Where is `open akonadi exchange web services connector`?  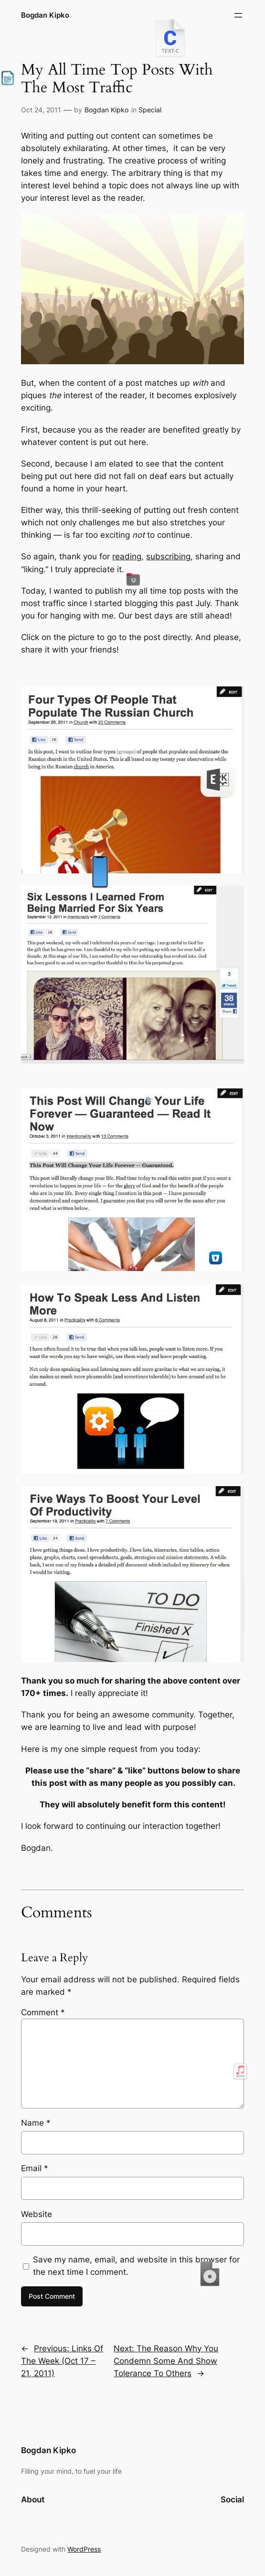 open akonadi exchange web services connector is located at coordinates (218, 780).